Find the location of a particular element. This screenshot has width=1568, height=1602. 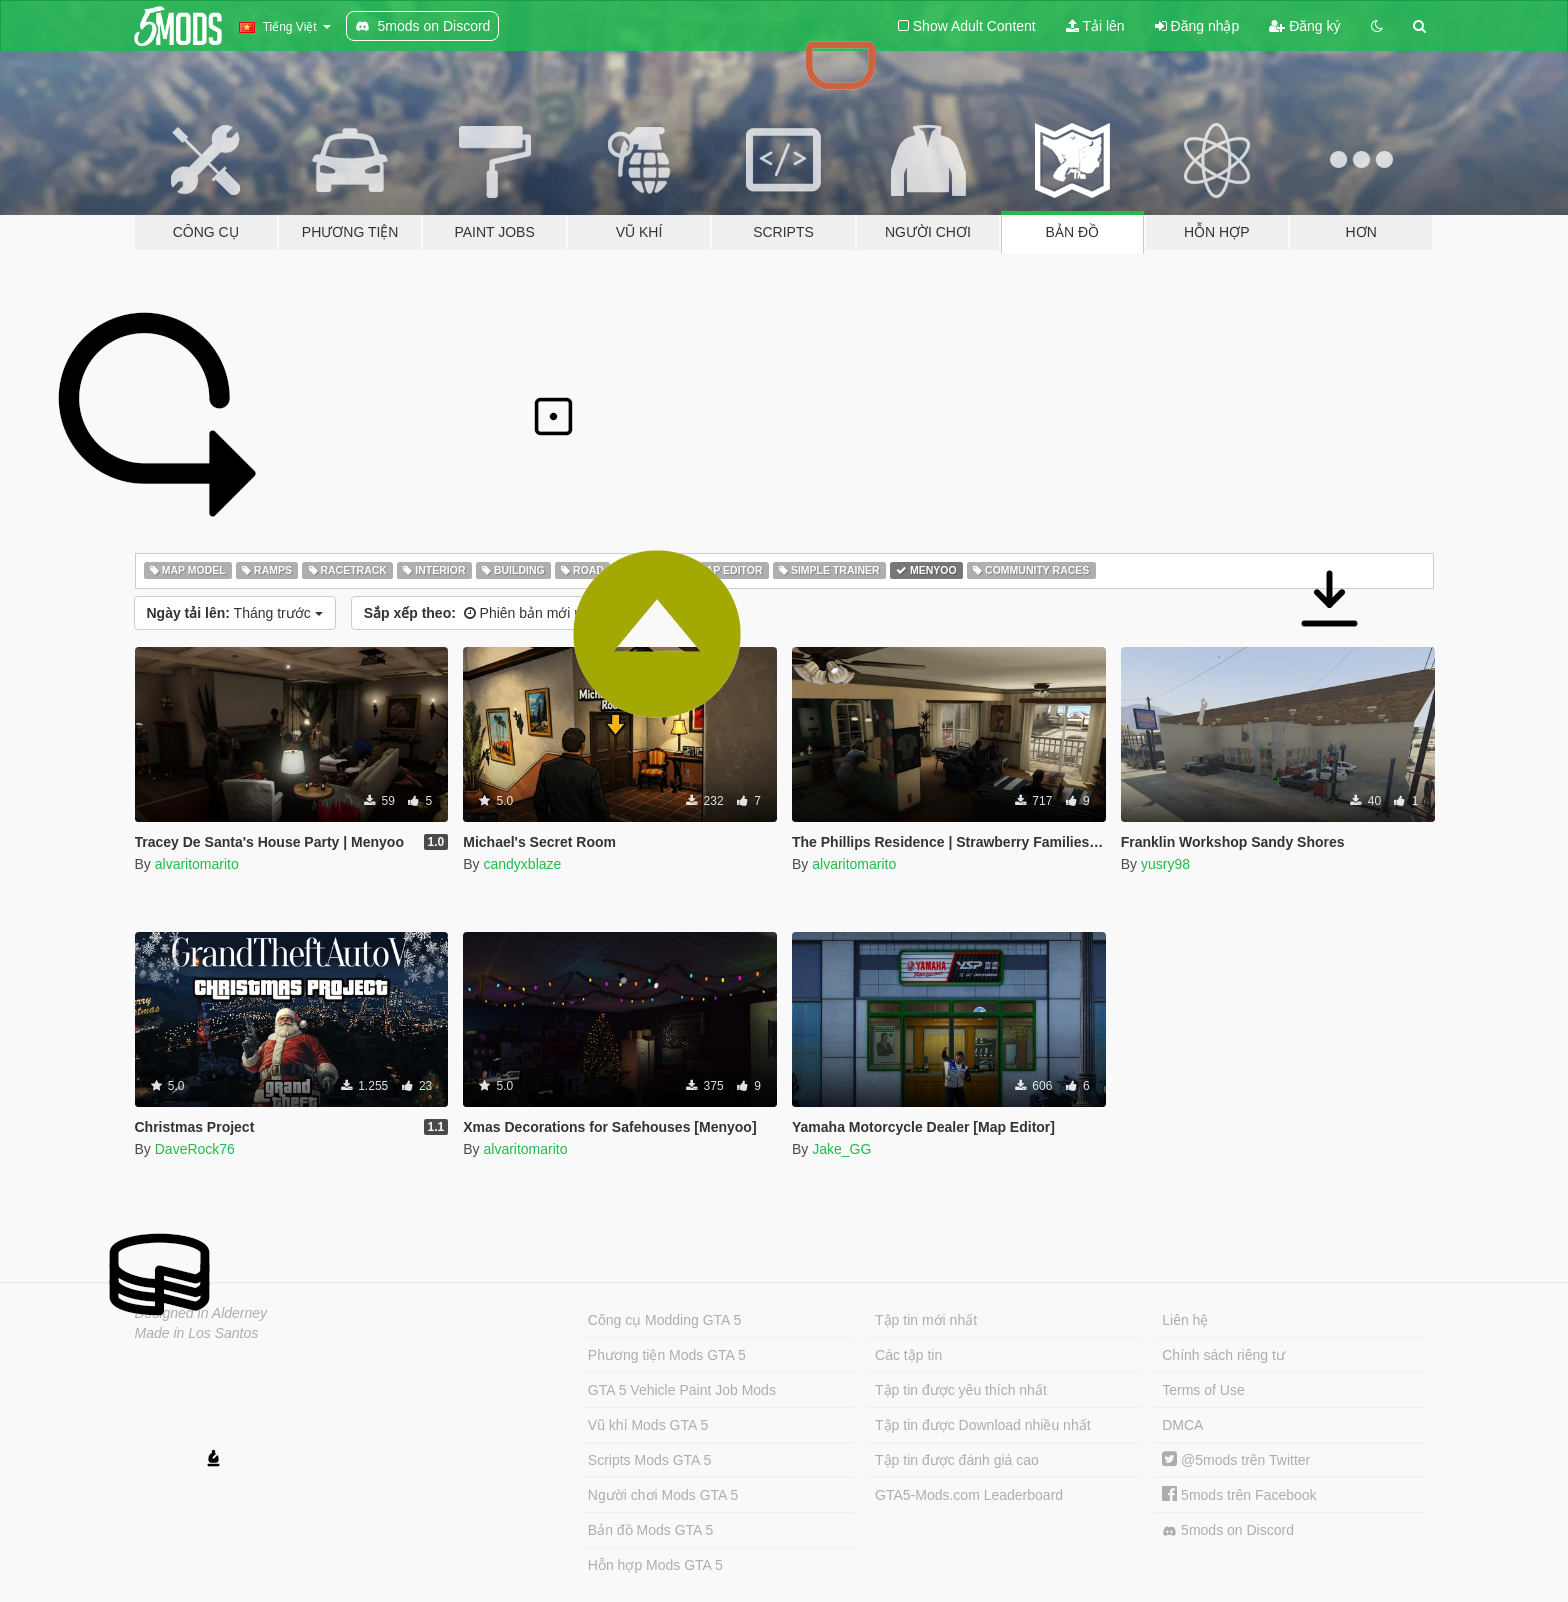

CakePHP framework logo is located at coordinates (159, 1274).